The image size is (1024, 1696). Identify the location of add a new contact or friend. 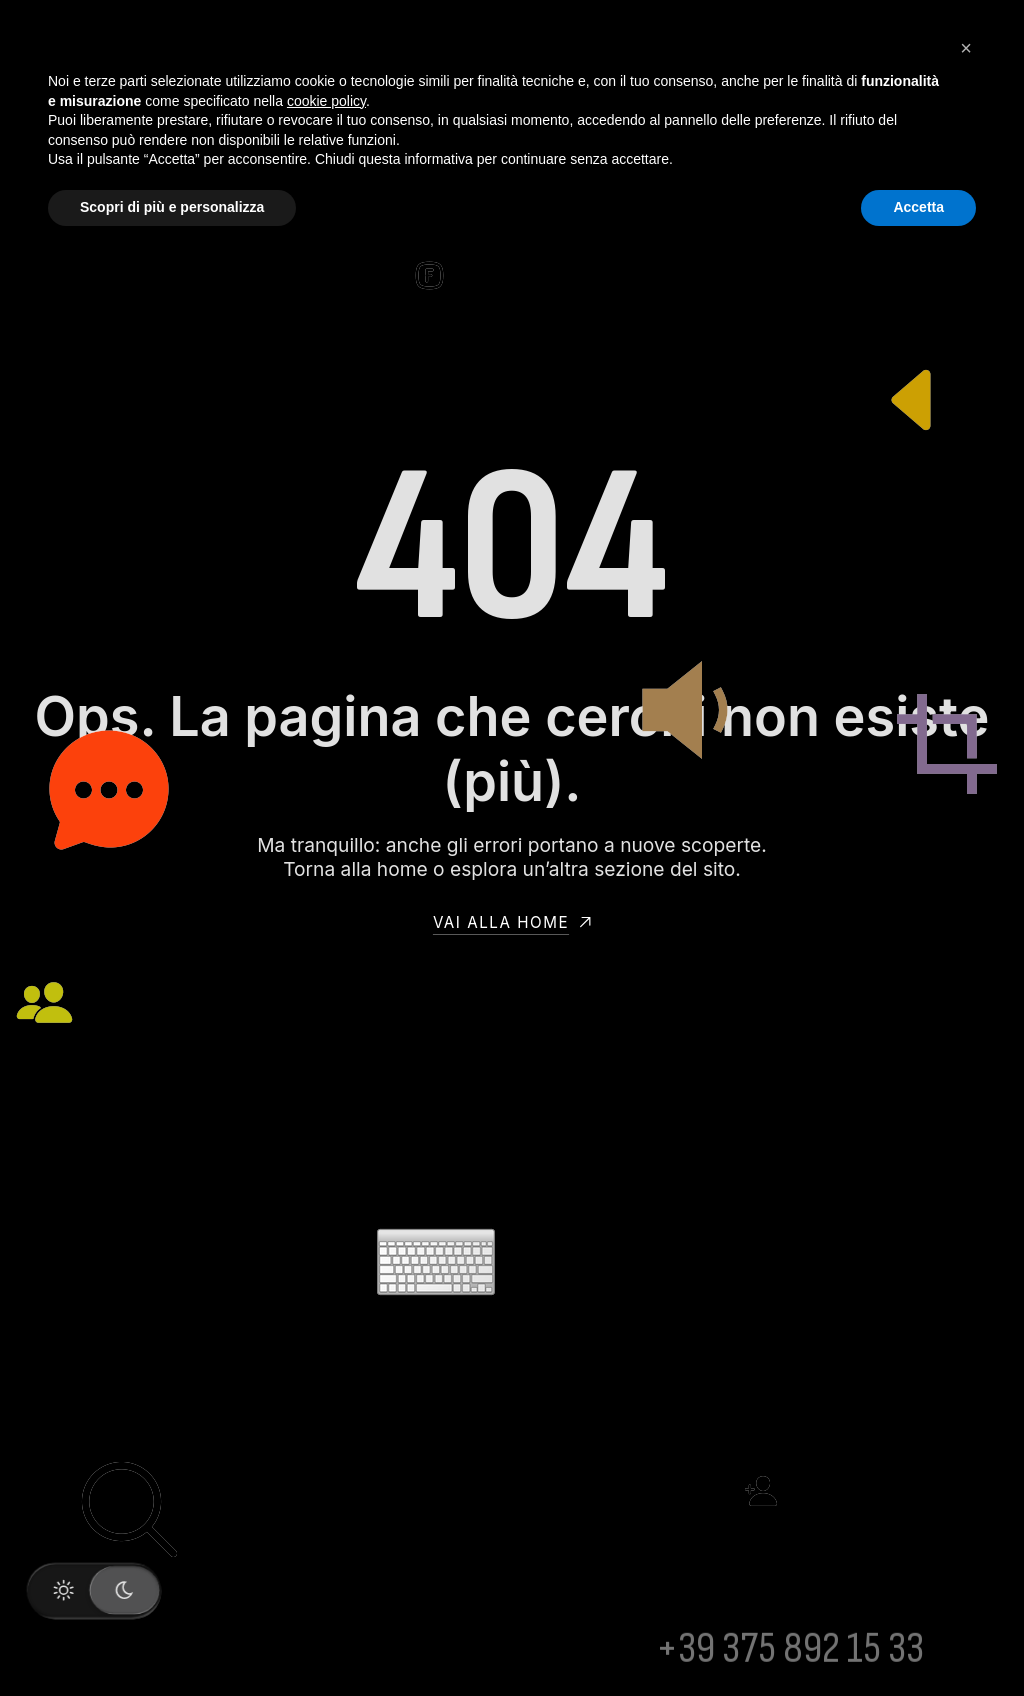
(761, 1491).